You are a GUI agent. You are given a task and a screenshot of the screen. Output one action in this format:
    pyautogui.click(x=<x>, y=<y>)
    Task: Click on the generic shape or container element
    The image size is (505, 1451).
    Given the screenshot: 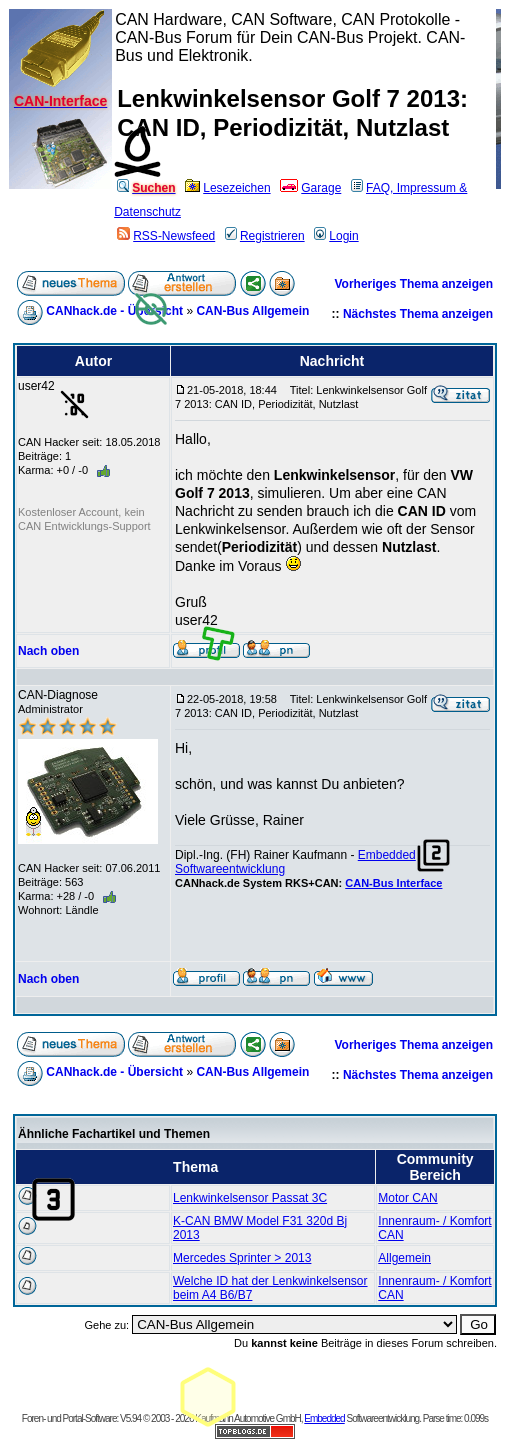 What is the action you would take?
    pyautogui.click(x=208, y=1397)
    